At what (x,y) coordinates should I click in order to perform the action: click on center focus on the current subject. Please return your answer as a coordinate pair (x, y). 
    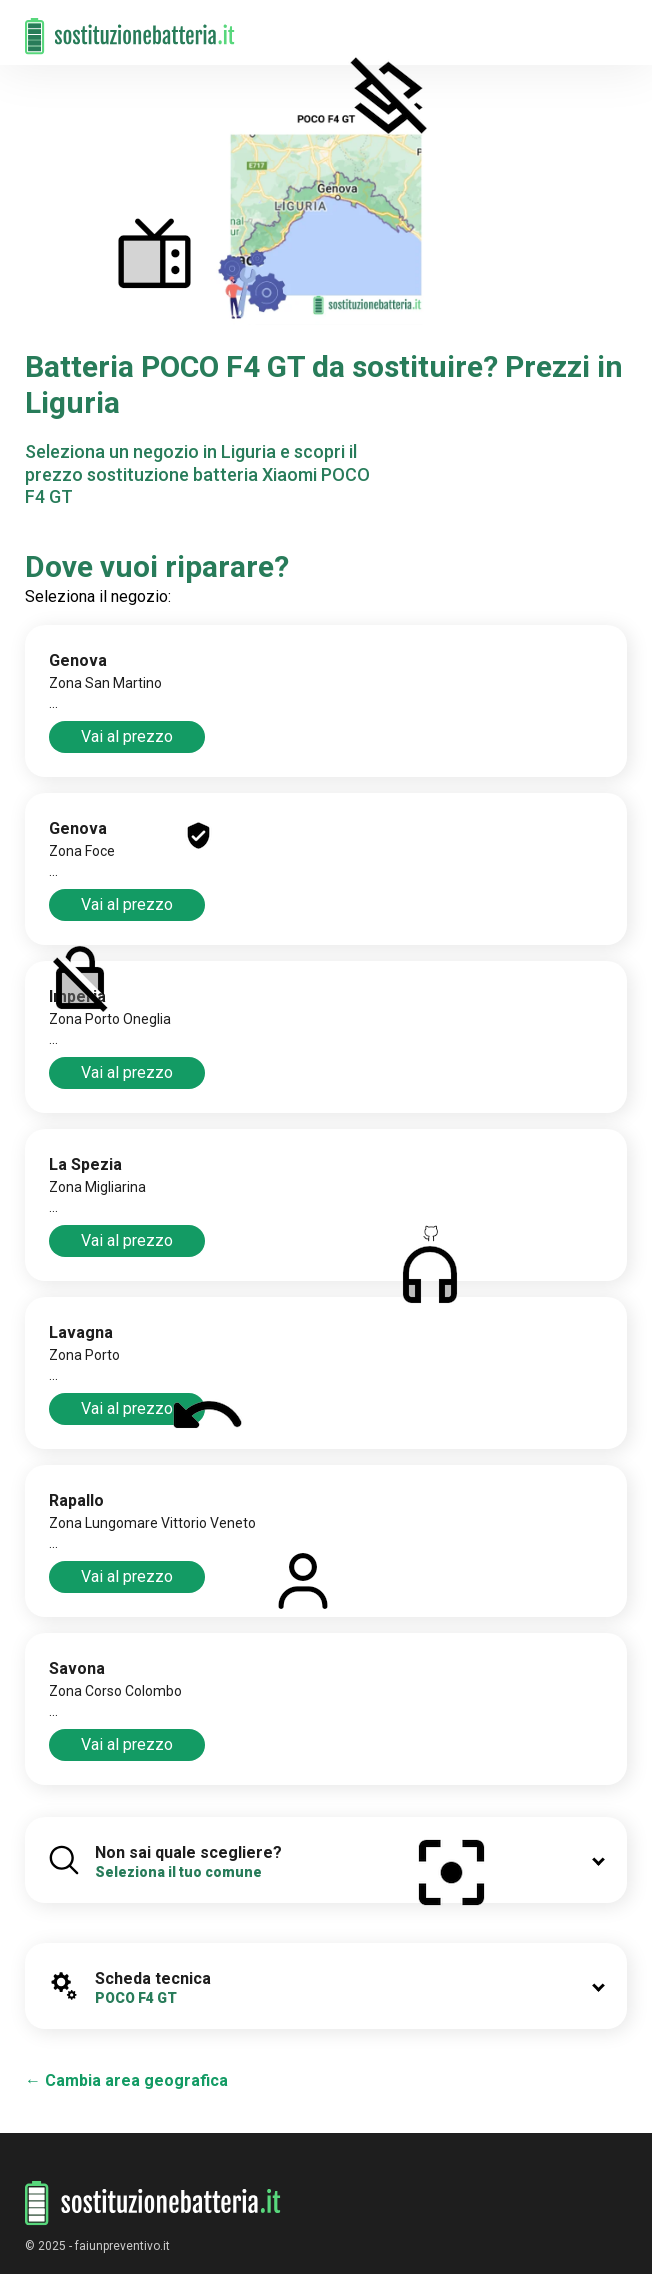
    Looking at the image, I should click on (451, 1872).